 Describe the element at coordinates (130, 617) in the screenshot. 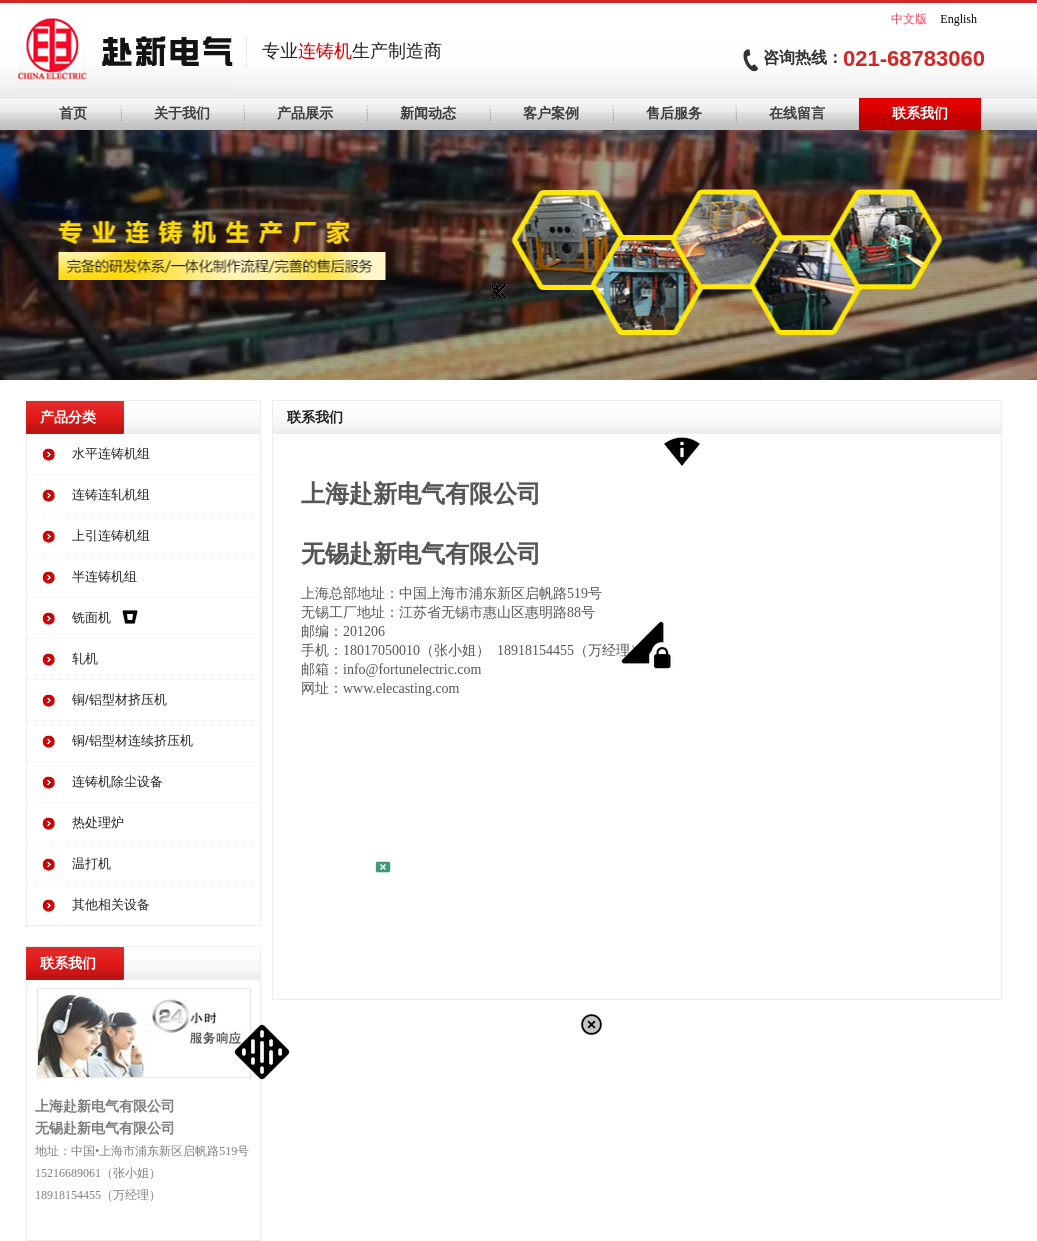

I see `open Bitbucket repository` at that location.